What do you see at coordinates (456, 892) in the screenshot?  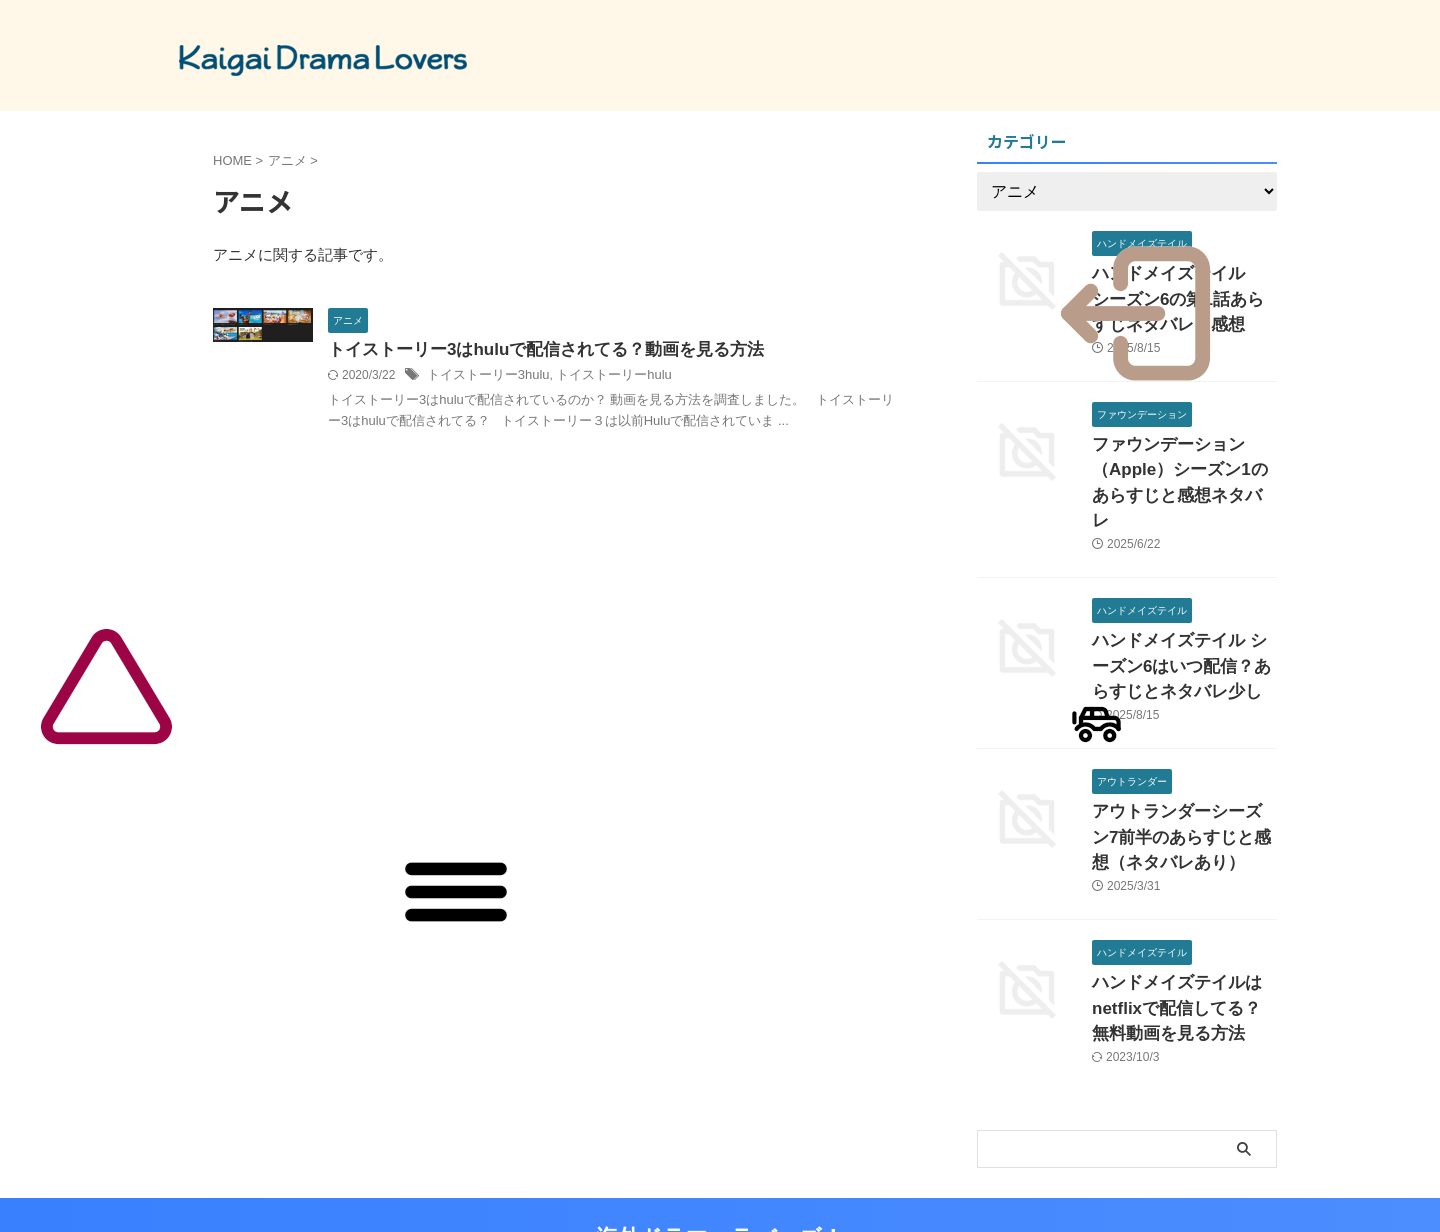 I see `open navigation menu` at bounding box center [456, 892].